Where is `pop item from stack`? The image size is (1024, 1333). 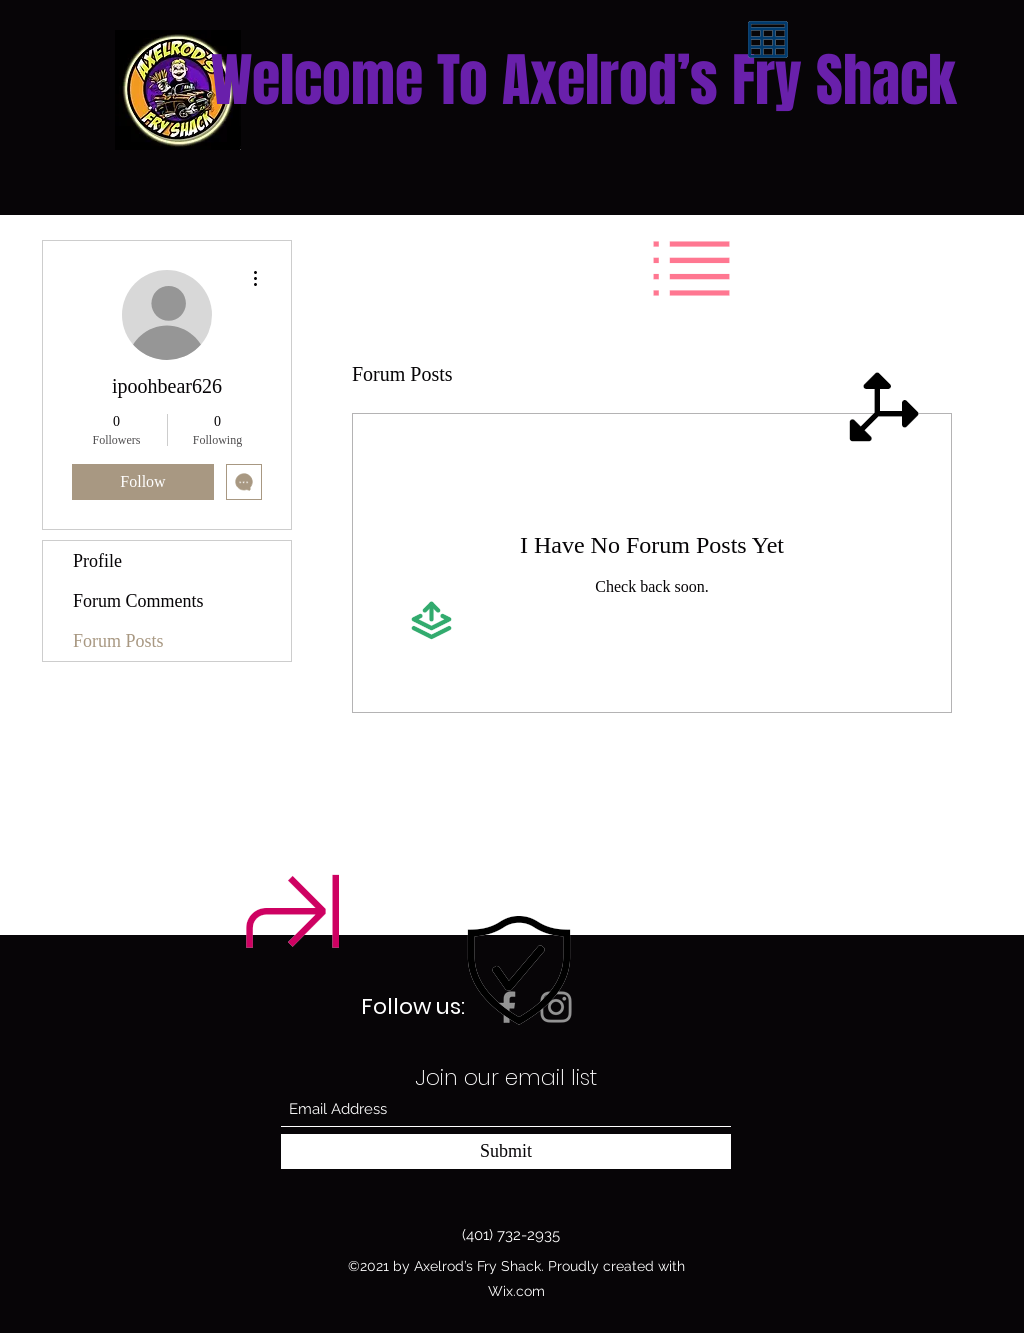
pop item from stack is located at coordinates (431, 621).